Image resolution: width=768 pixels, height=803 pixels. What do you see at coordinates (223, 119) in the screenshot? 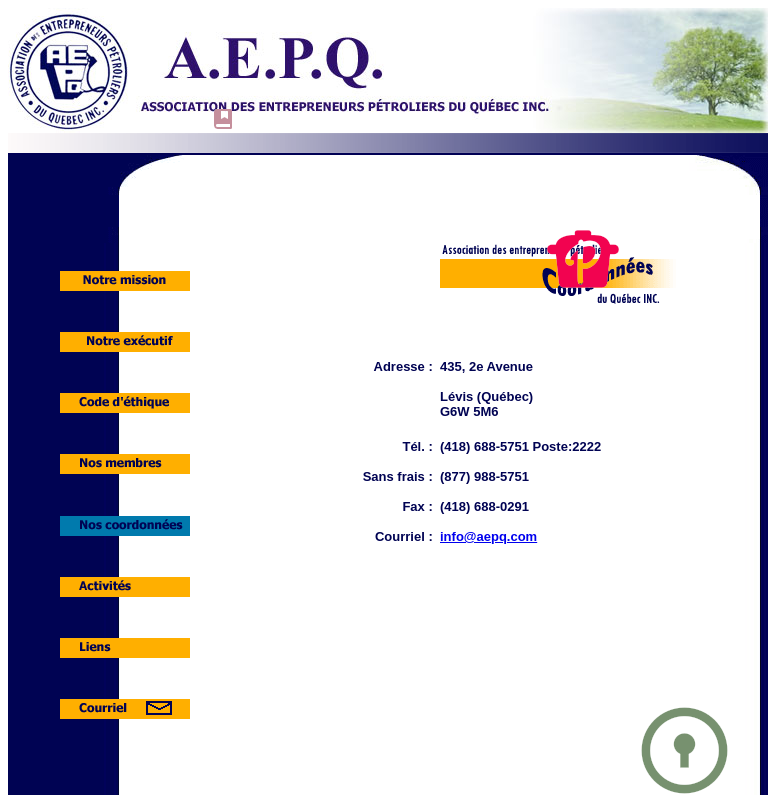
I see `access your bookmarked items` at bounding box center [223, 119].